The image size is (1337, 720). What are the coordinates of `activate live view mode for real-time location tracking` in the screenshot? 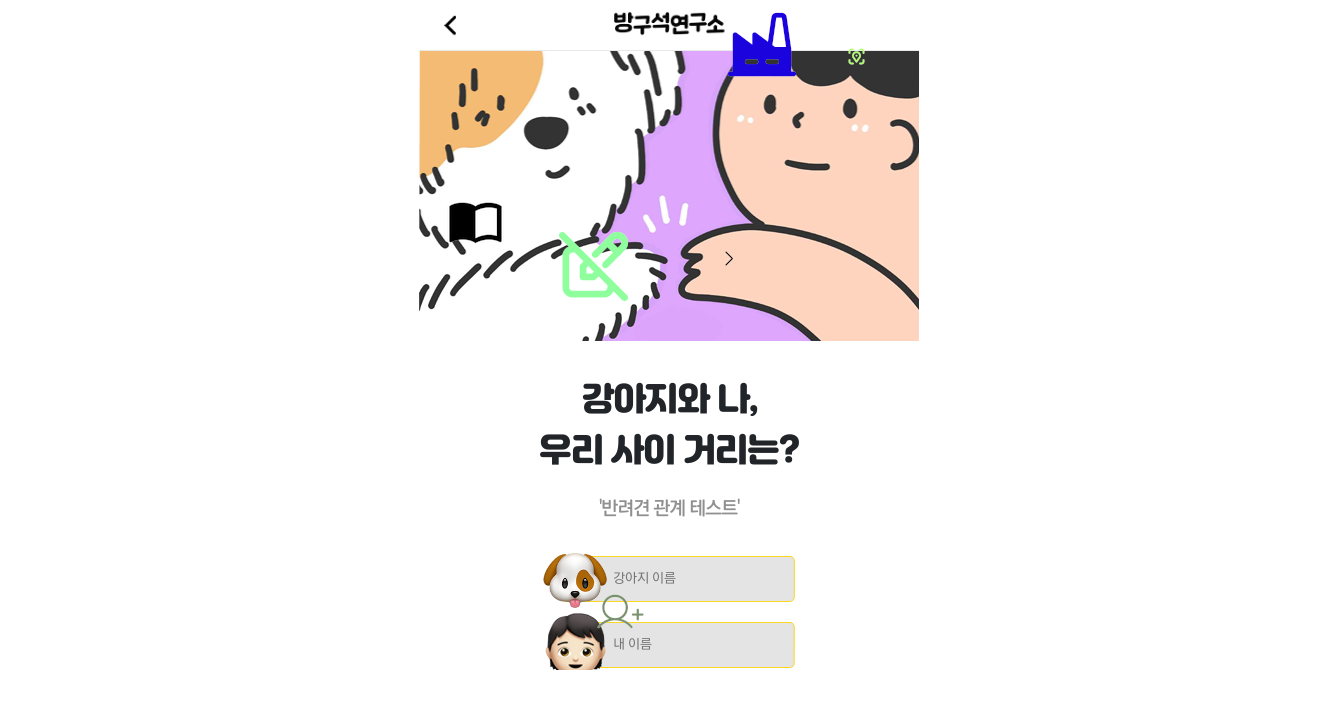 It's located at (856, 56).